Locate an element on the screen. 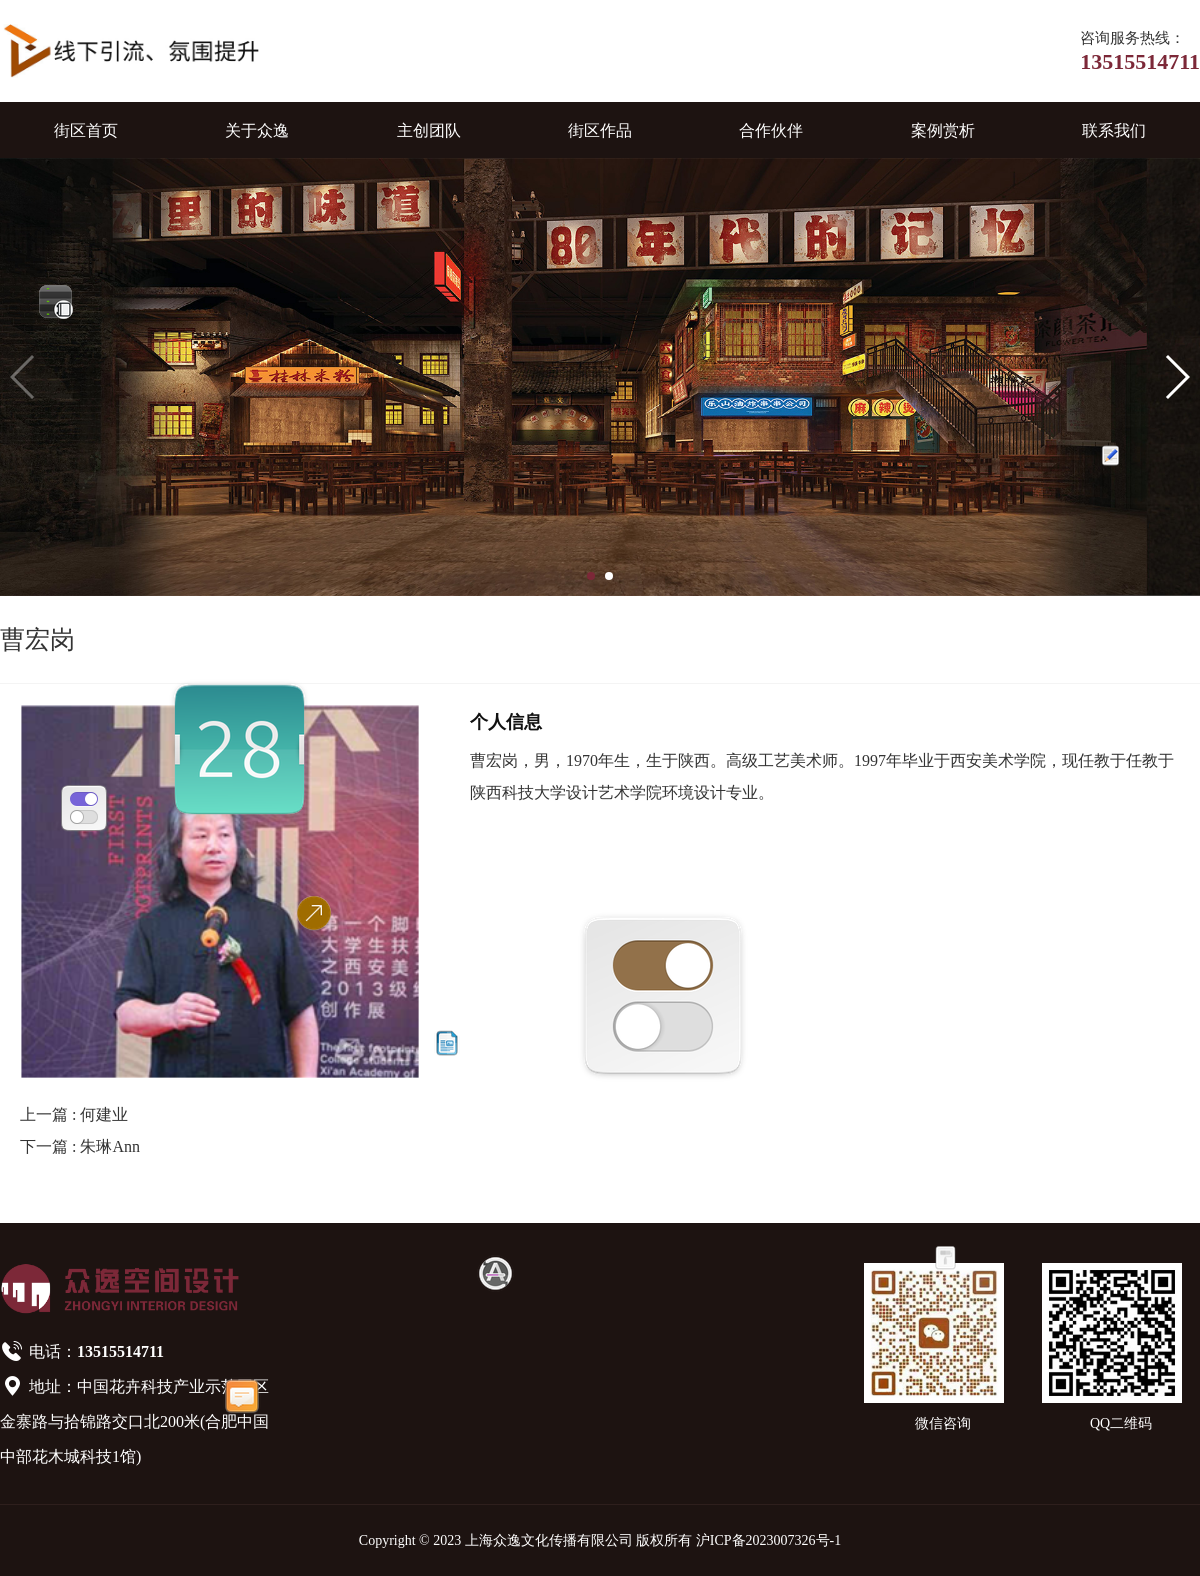 Image resolution: width=1200 pixels, height=1576 pixels. open gedit text editor is located at coordinates (1110, 455).